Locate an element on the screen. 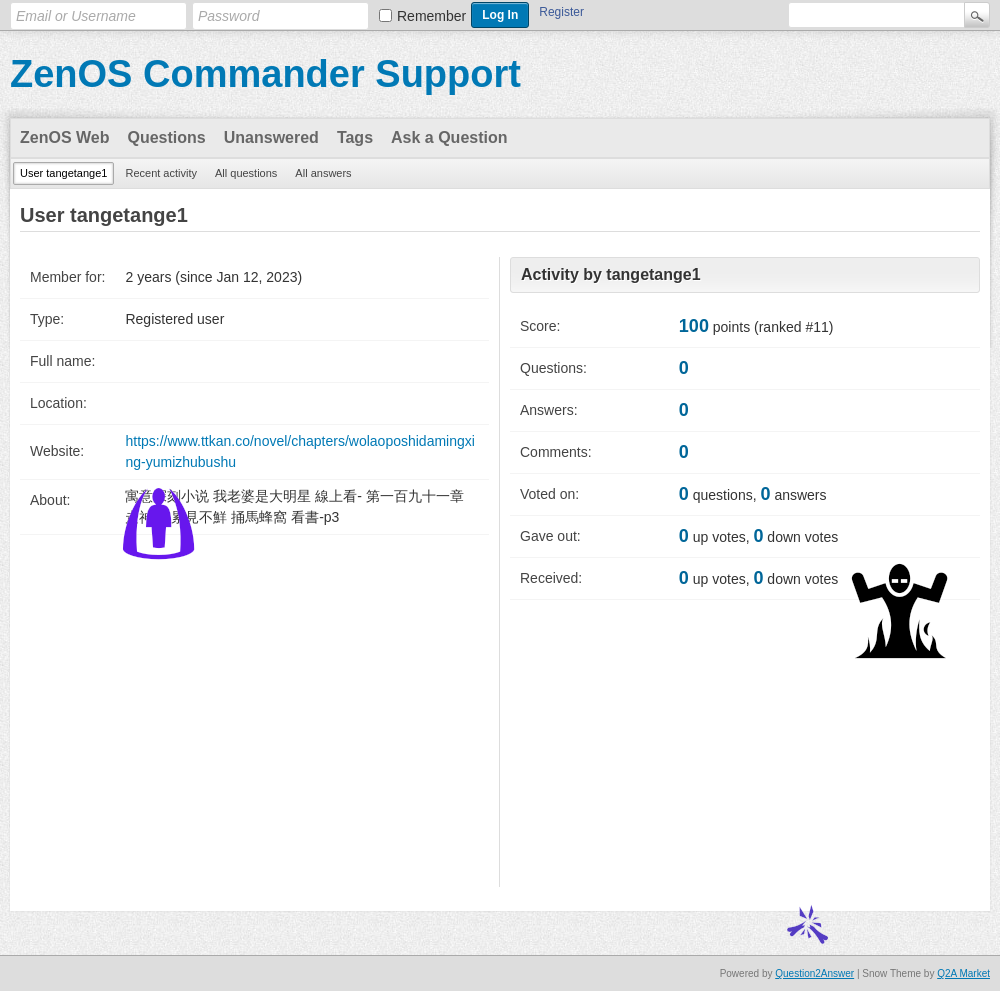 The height and width of the screenshot is (991, 1000). indicates a fracture or bone injury in a health app is located at coordinates (807, 924).